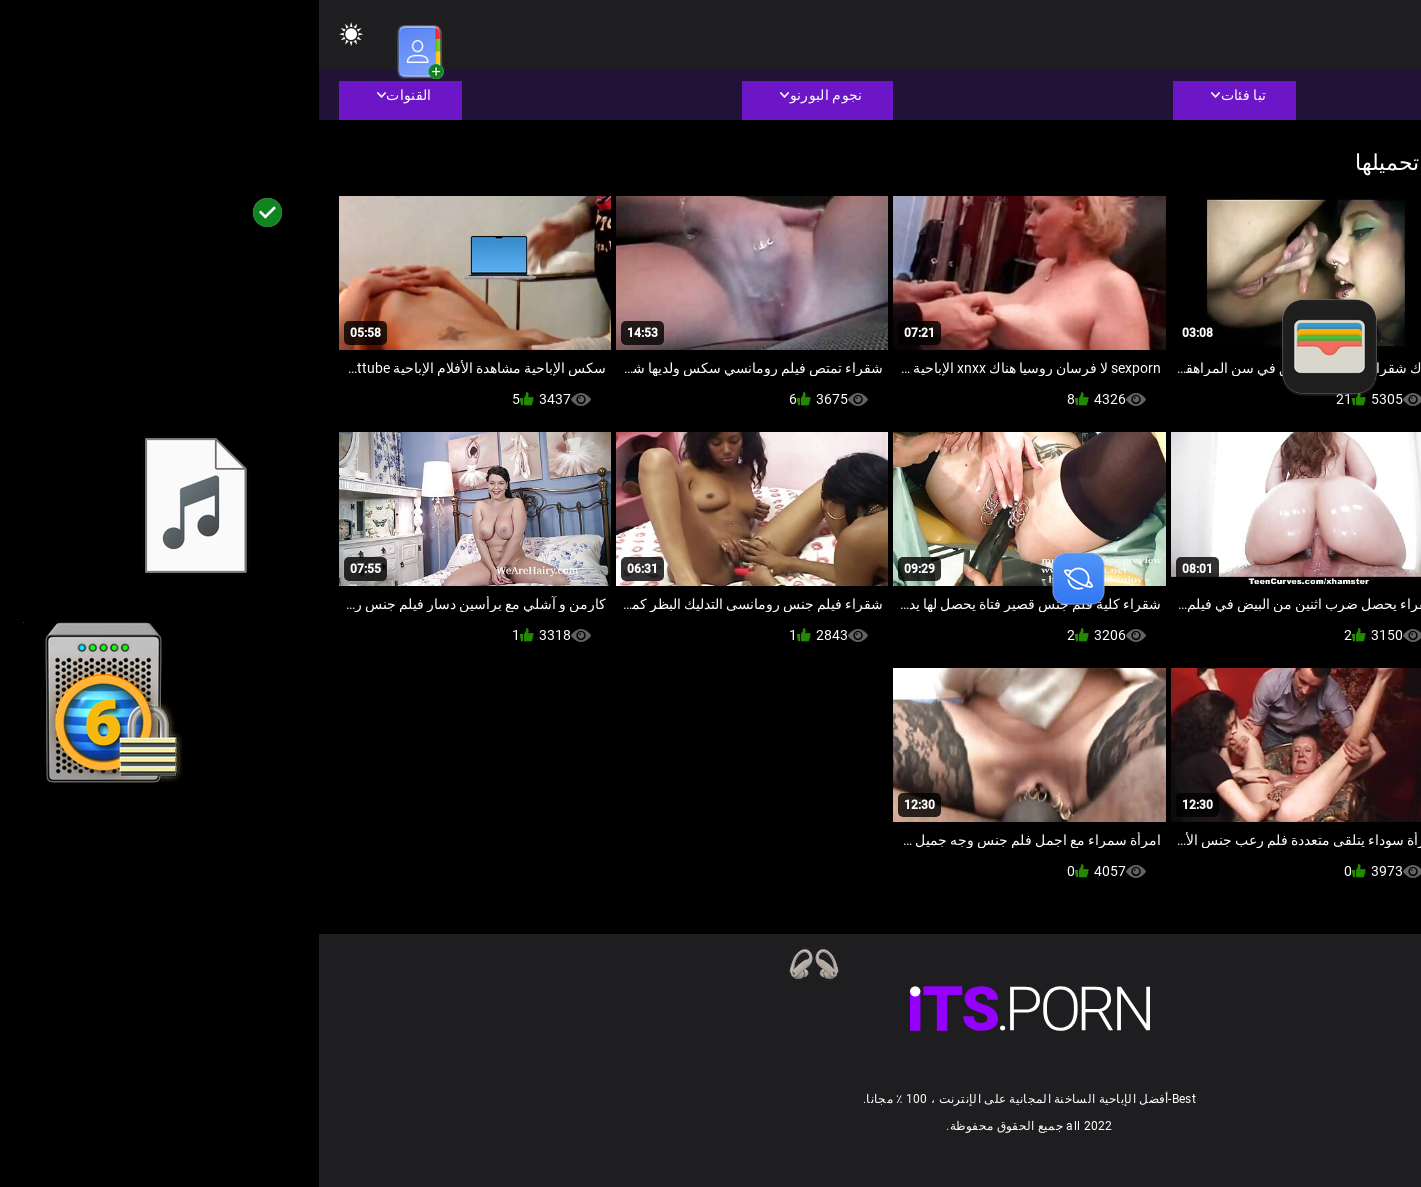 This screenshot has height=1187, width=1421. What do you see at coordinates (103, 702) in the screenshot?
I see `indicates a locked RAID 6 storage array` at bounding box center [103, 702].